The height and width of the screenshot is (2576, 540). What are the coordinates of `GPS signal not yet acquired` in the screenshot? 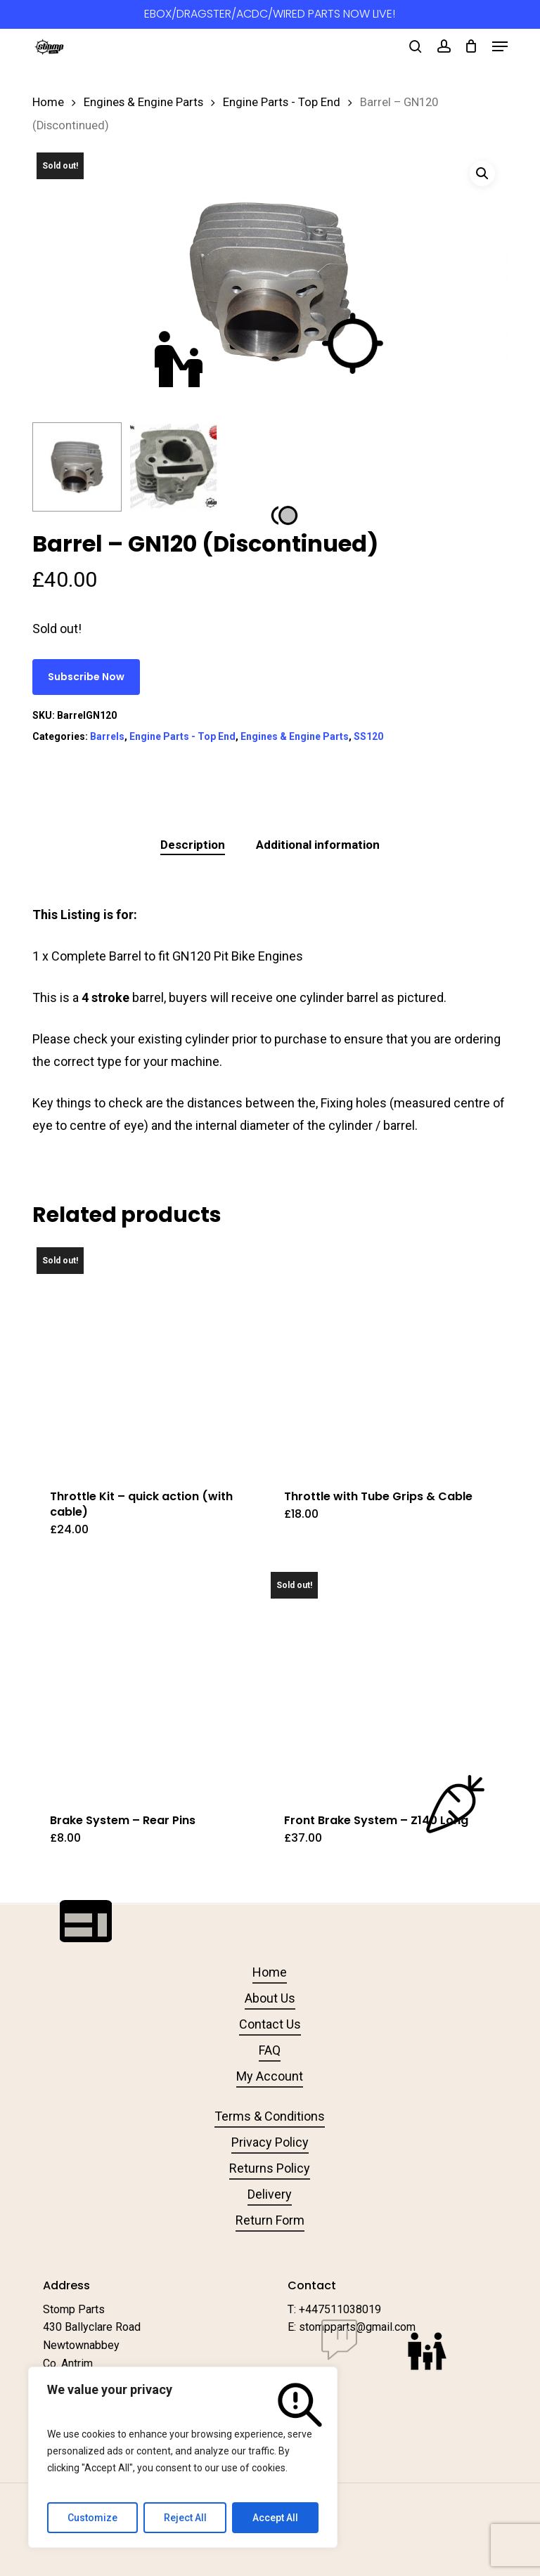 It's located at (352, 343).